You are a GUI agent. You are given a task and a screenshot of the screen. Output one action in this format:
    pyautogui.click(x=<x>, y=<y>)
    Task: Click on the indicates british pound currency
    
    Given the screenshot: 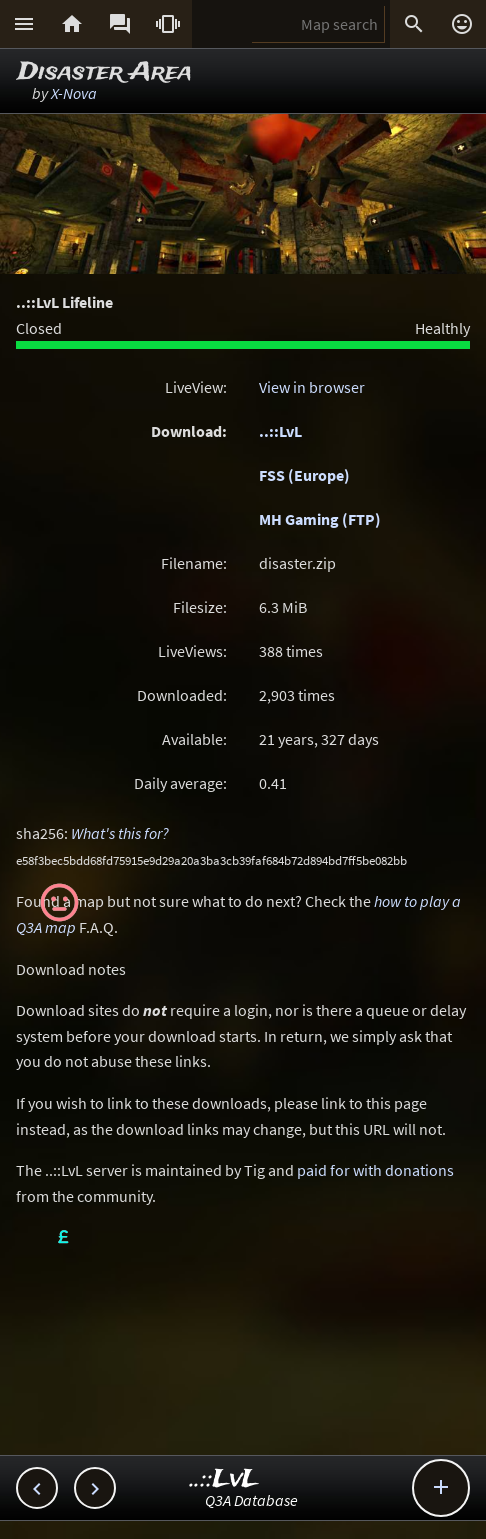 What is the action you would take?
    pyautogui.click(x=63, y=1236)
    